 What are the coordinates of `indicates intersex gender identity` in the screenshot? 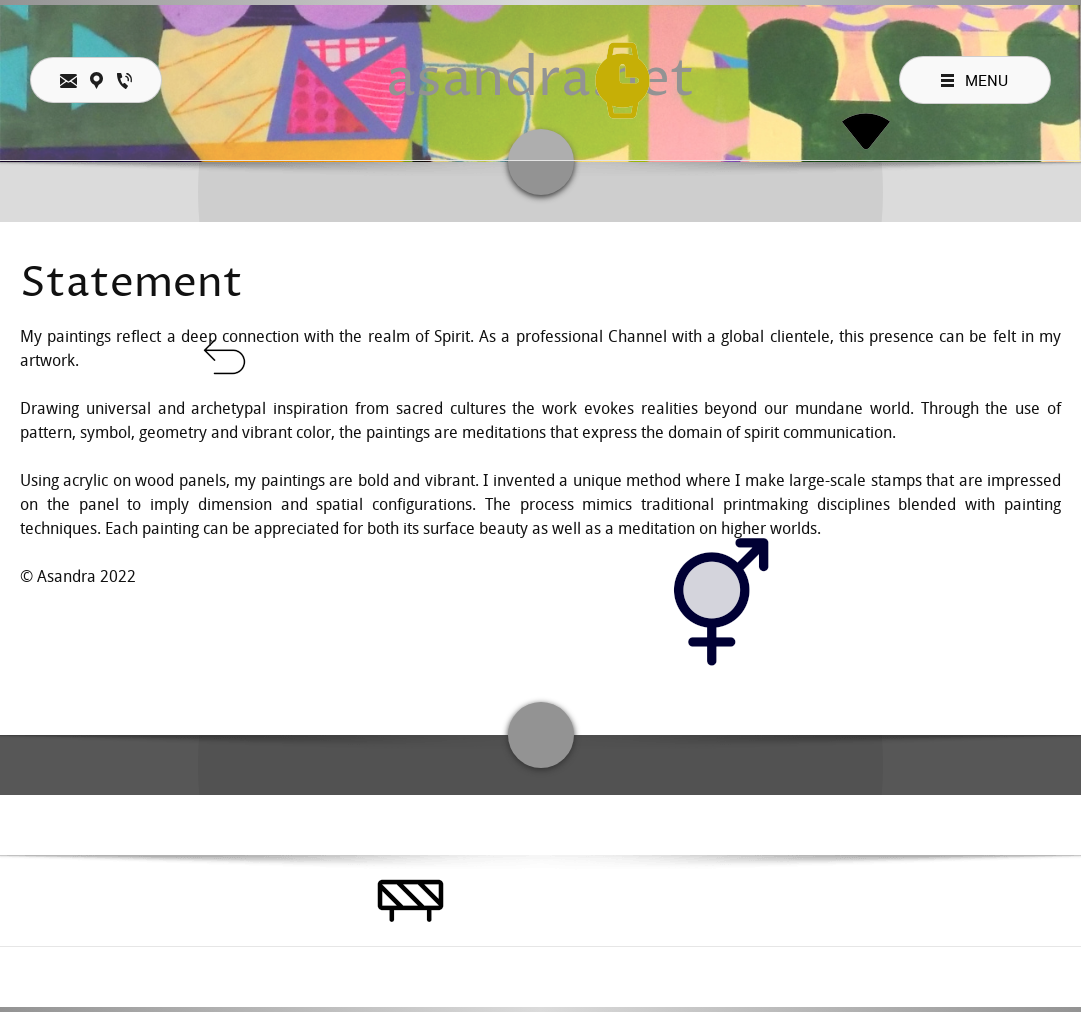 It's located at (716, 599).